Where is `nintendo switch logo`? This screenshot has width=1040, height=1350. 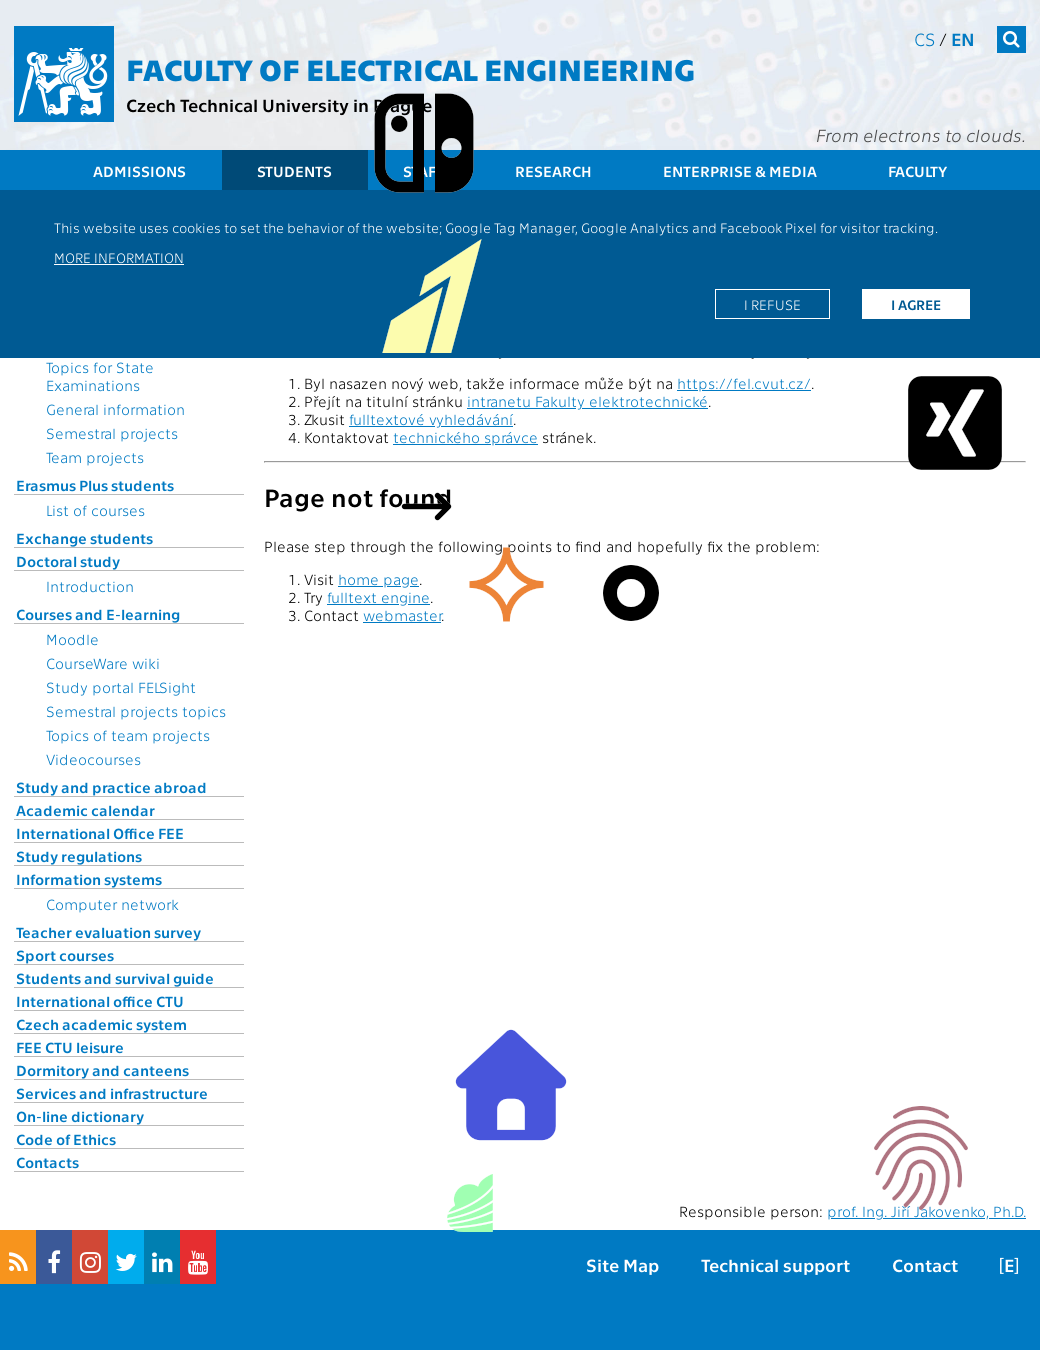 nintendo switch logo is located at coordinates (424, 143).